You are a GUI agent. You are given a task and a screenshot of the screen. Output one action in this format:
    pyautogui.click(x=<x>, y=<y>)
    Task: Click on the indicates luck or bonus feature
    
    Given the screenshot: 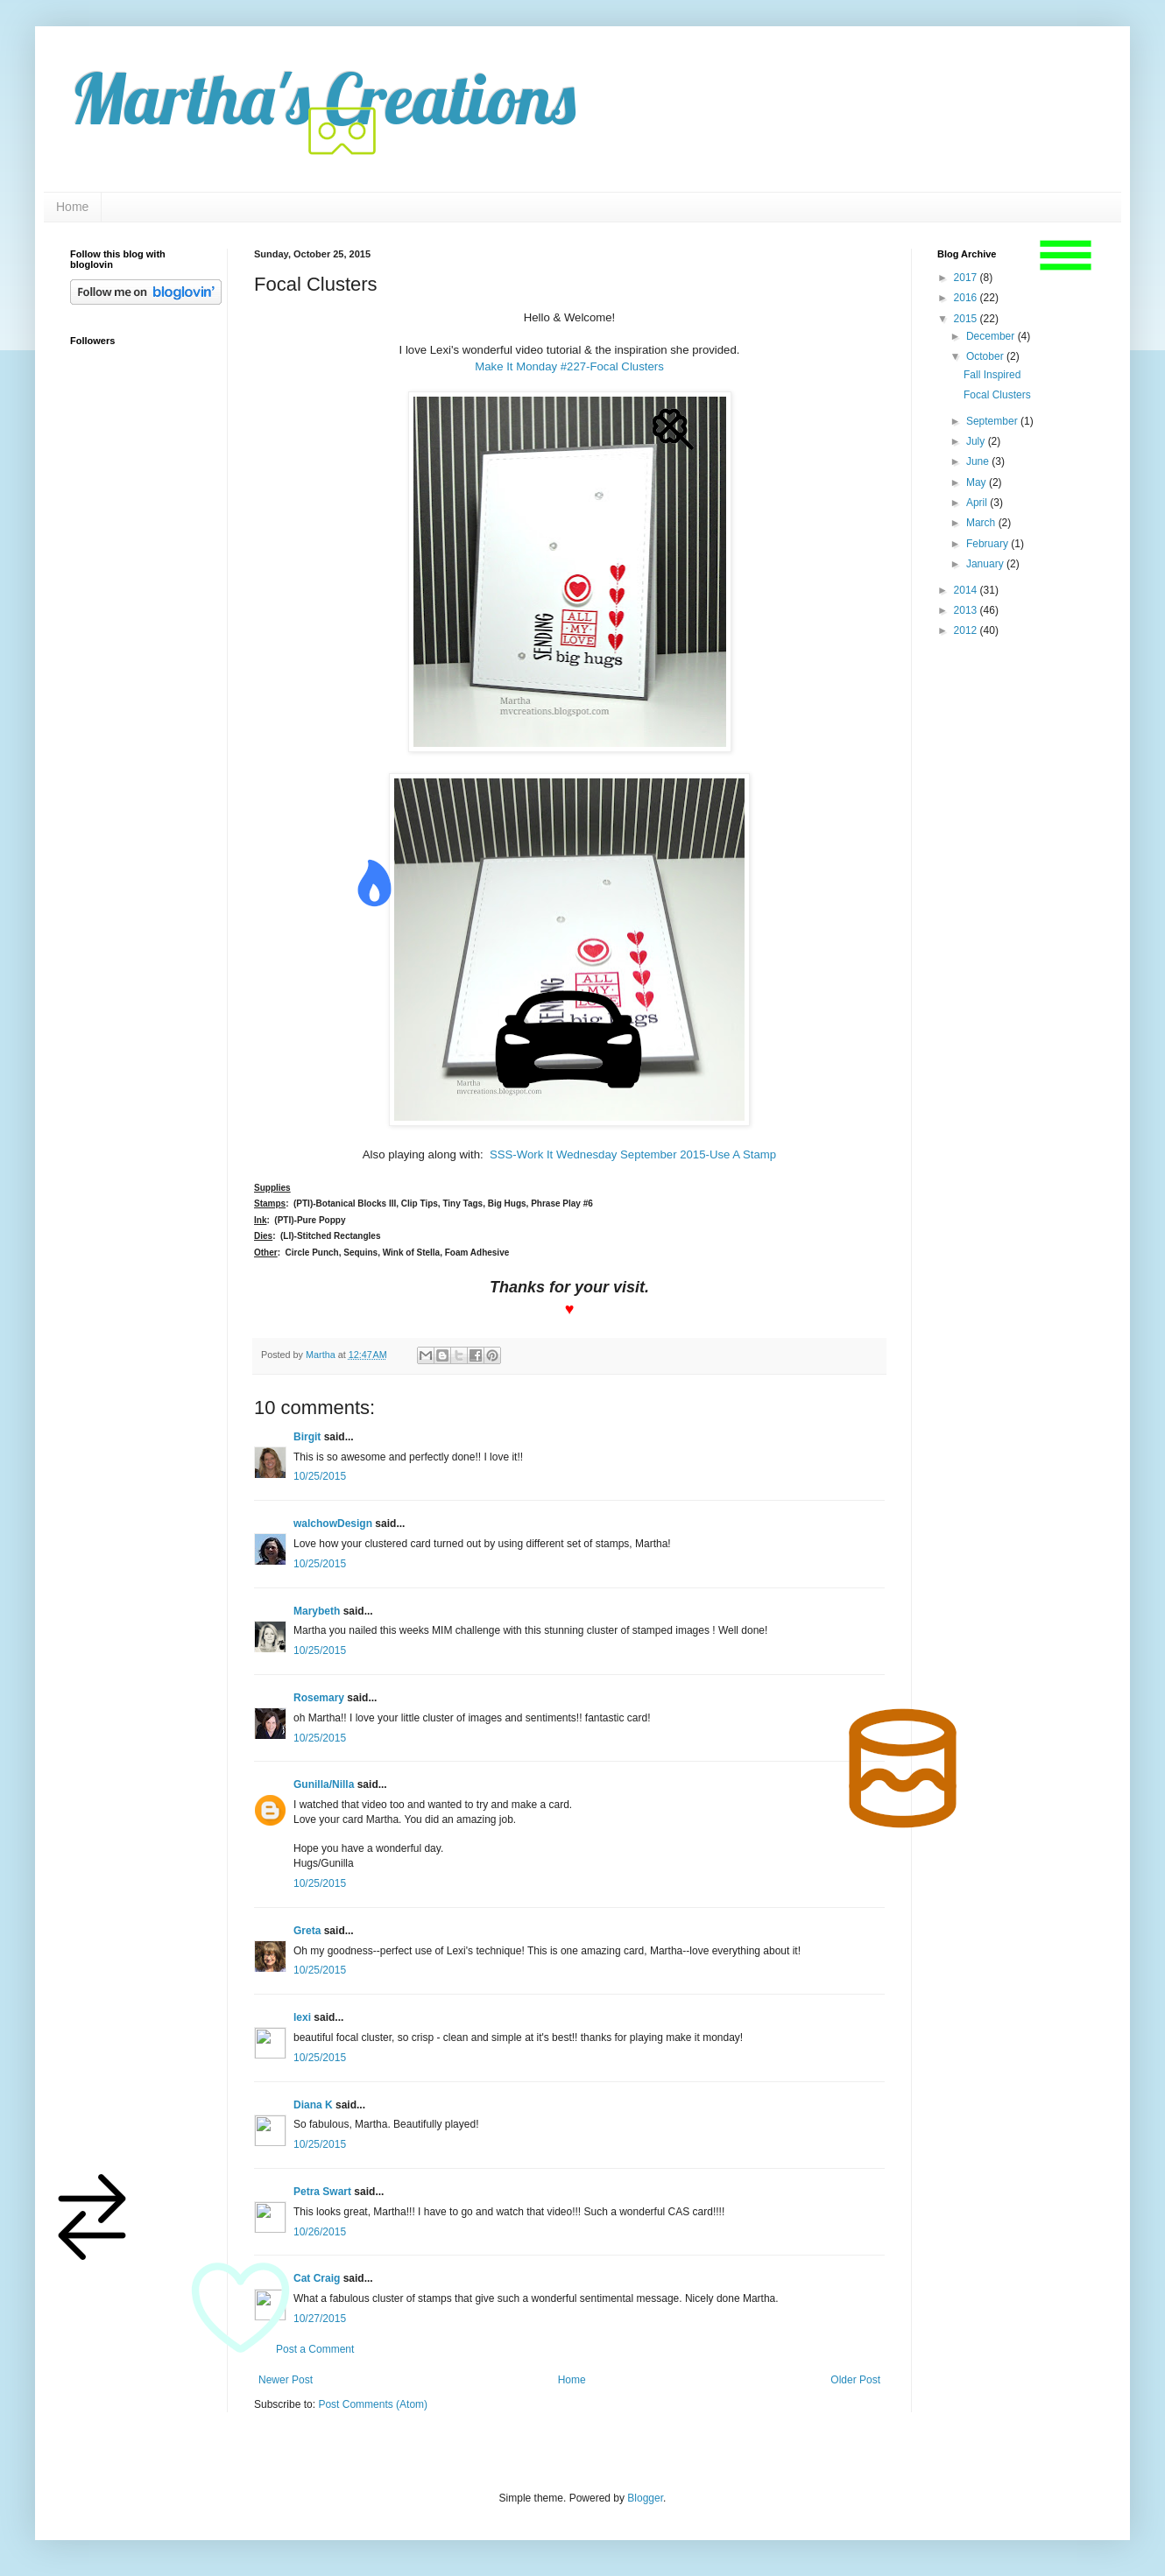 What is the action you would take?
    pyautogui.click(x=672, y=428)
    